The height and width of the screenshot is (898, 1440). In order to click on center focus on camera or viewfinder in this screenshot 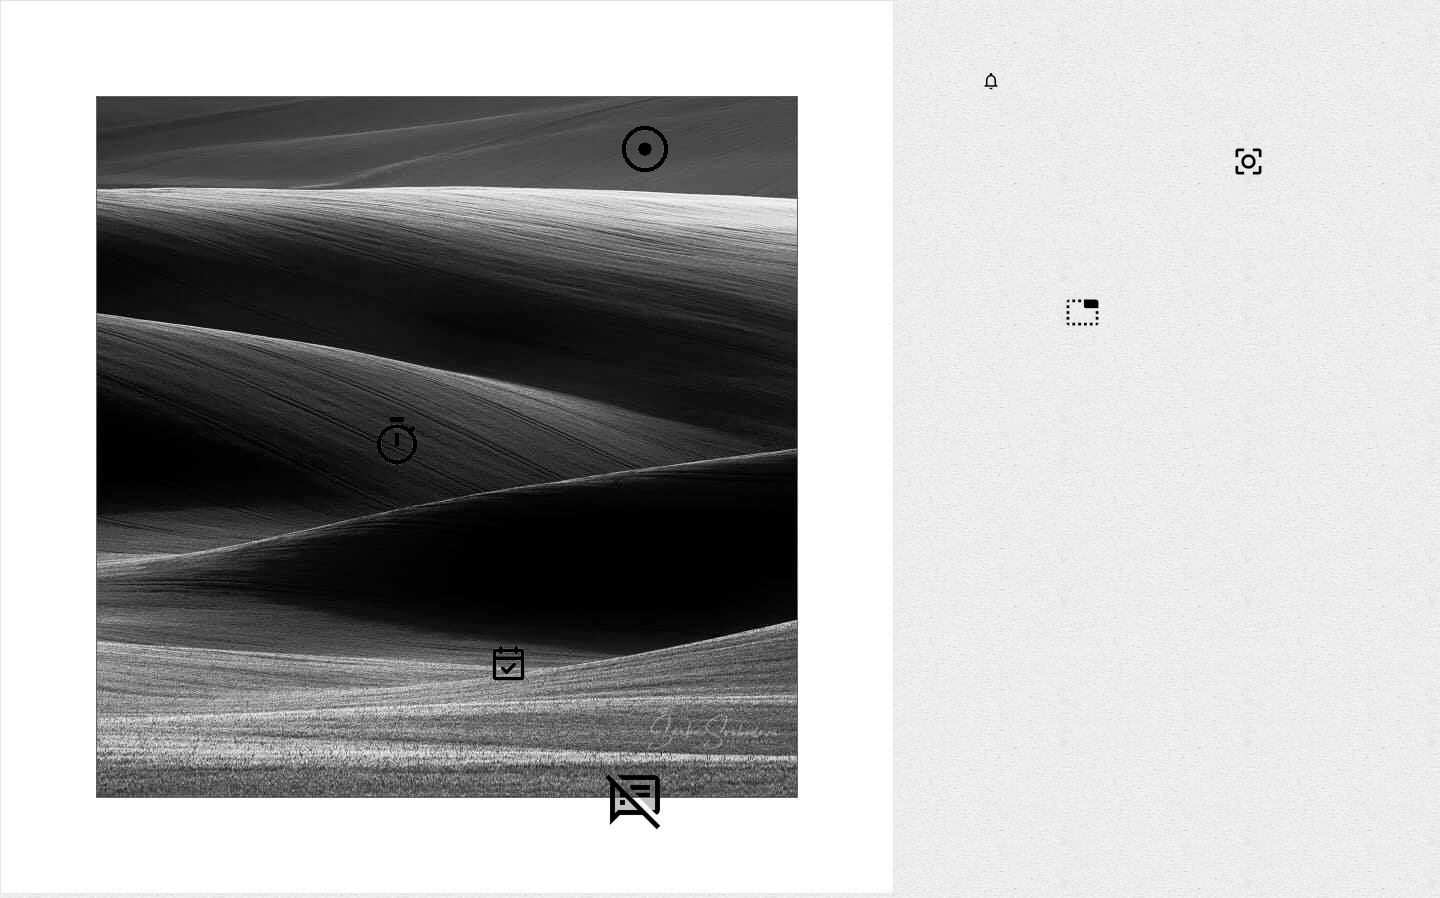, I will do `click(1248, 161)`.